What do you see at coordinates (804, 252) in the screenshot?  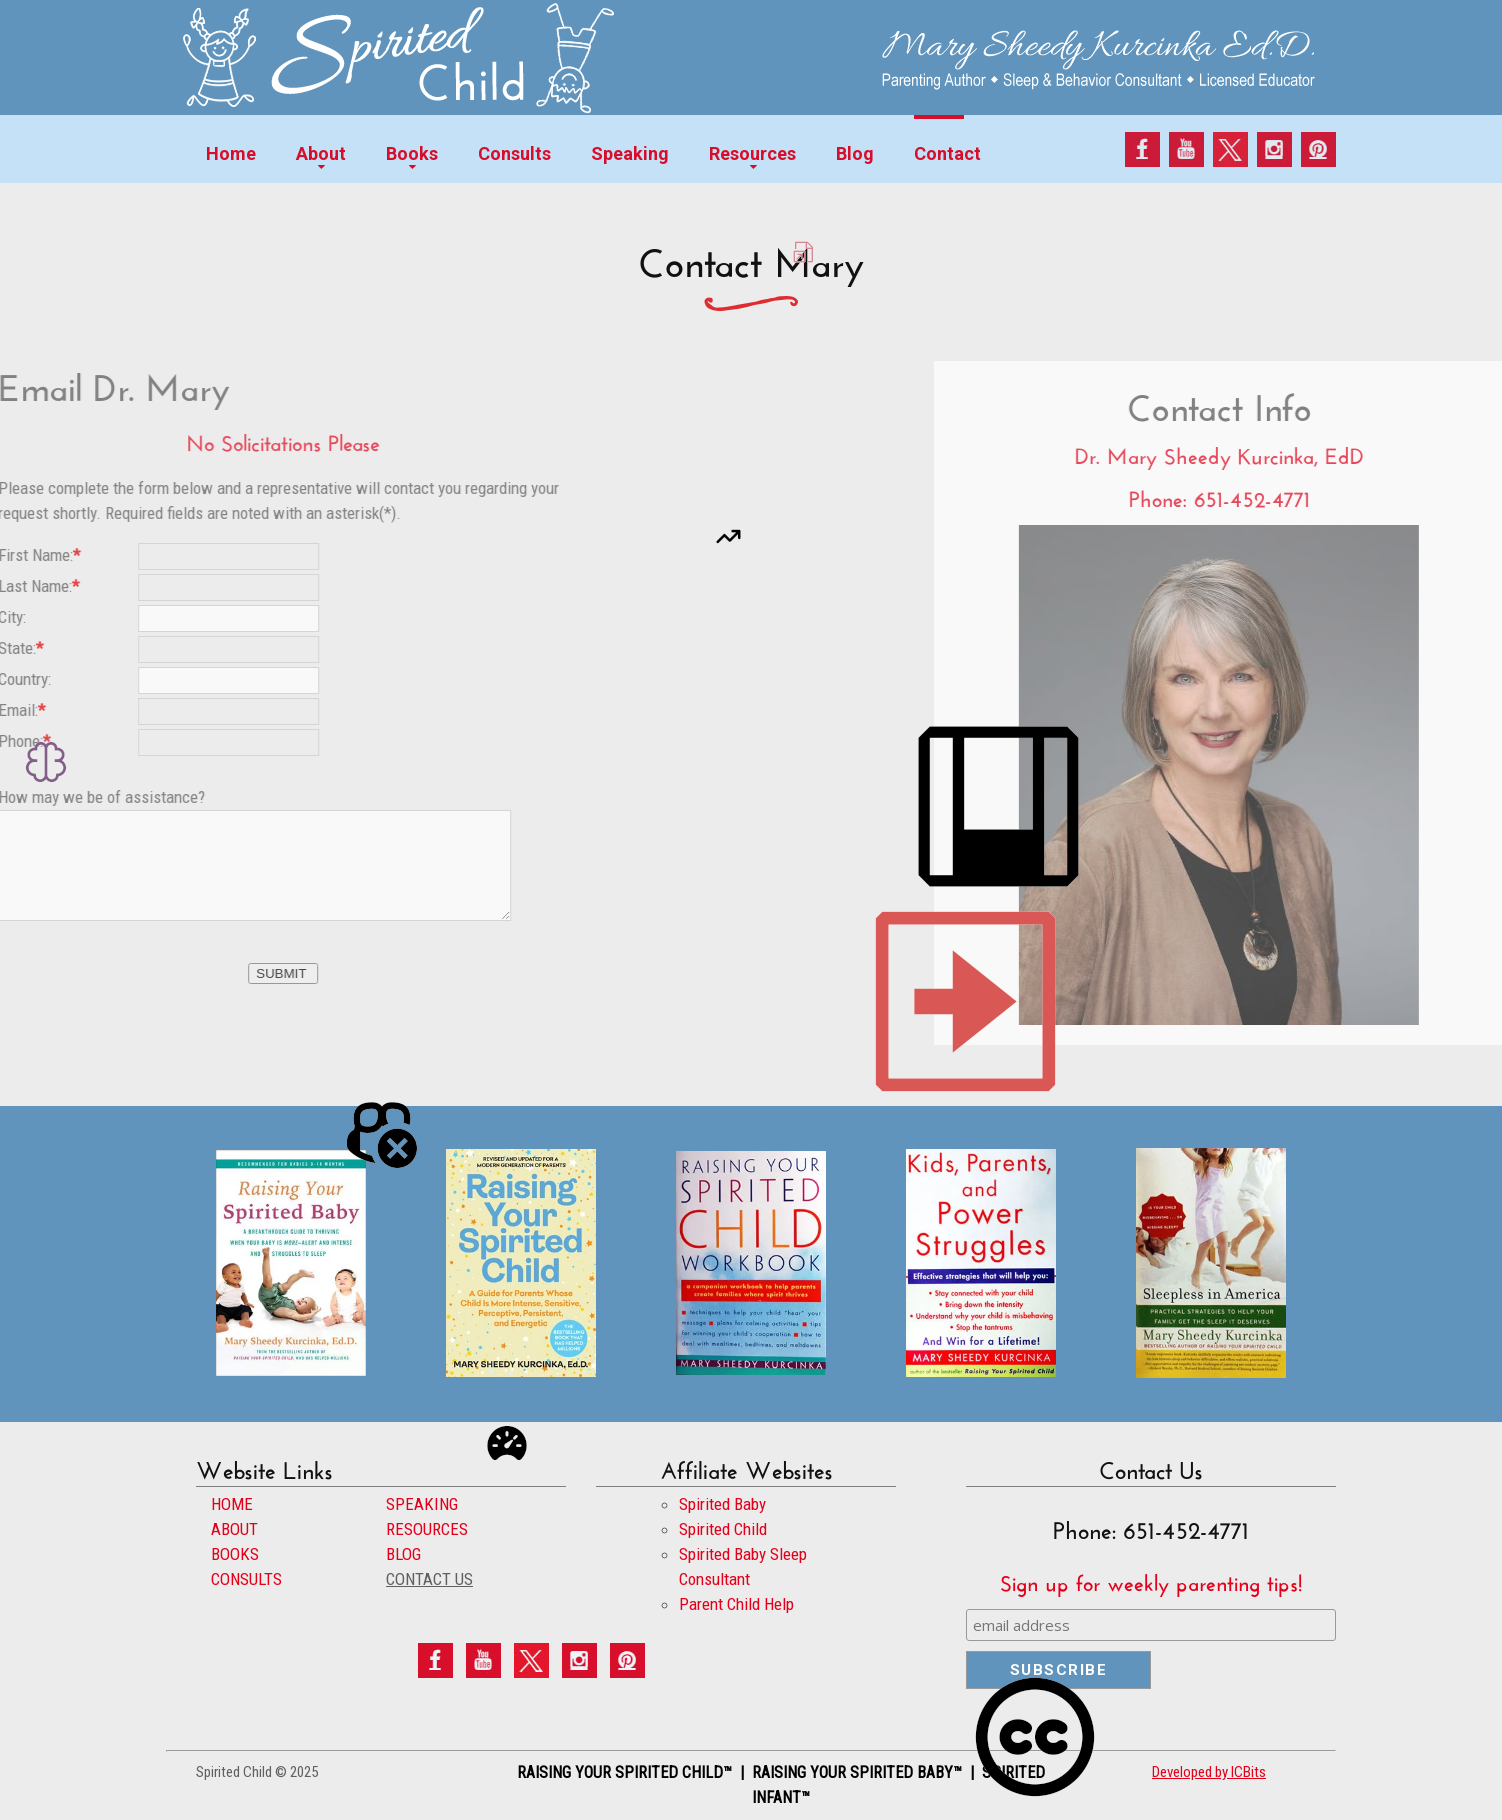 I see `create a symbolic link to this file` at bounding box center [804, 252].